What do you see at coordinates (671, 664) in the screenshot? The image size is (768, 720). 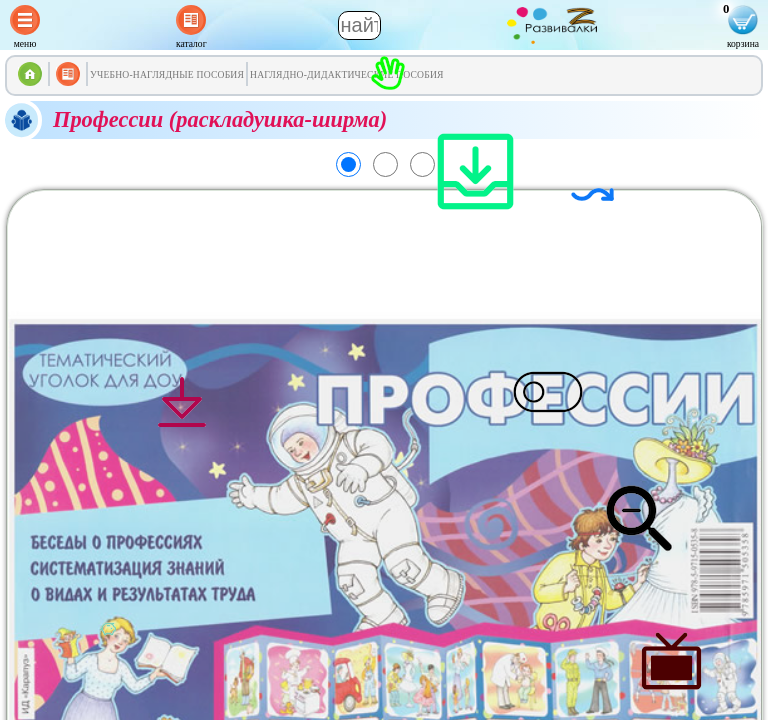 I see `watch TV or video content` at bounding box center [671, 664].